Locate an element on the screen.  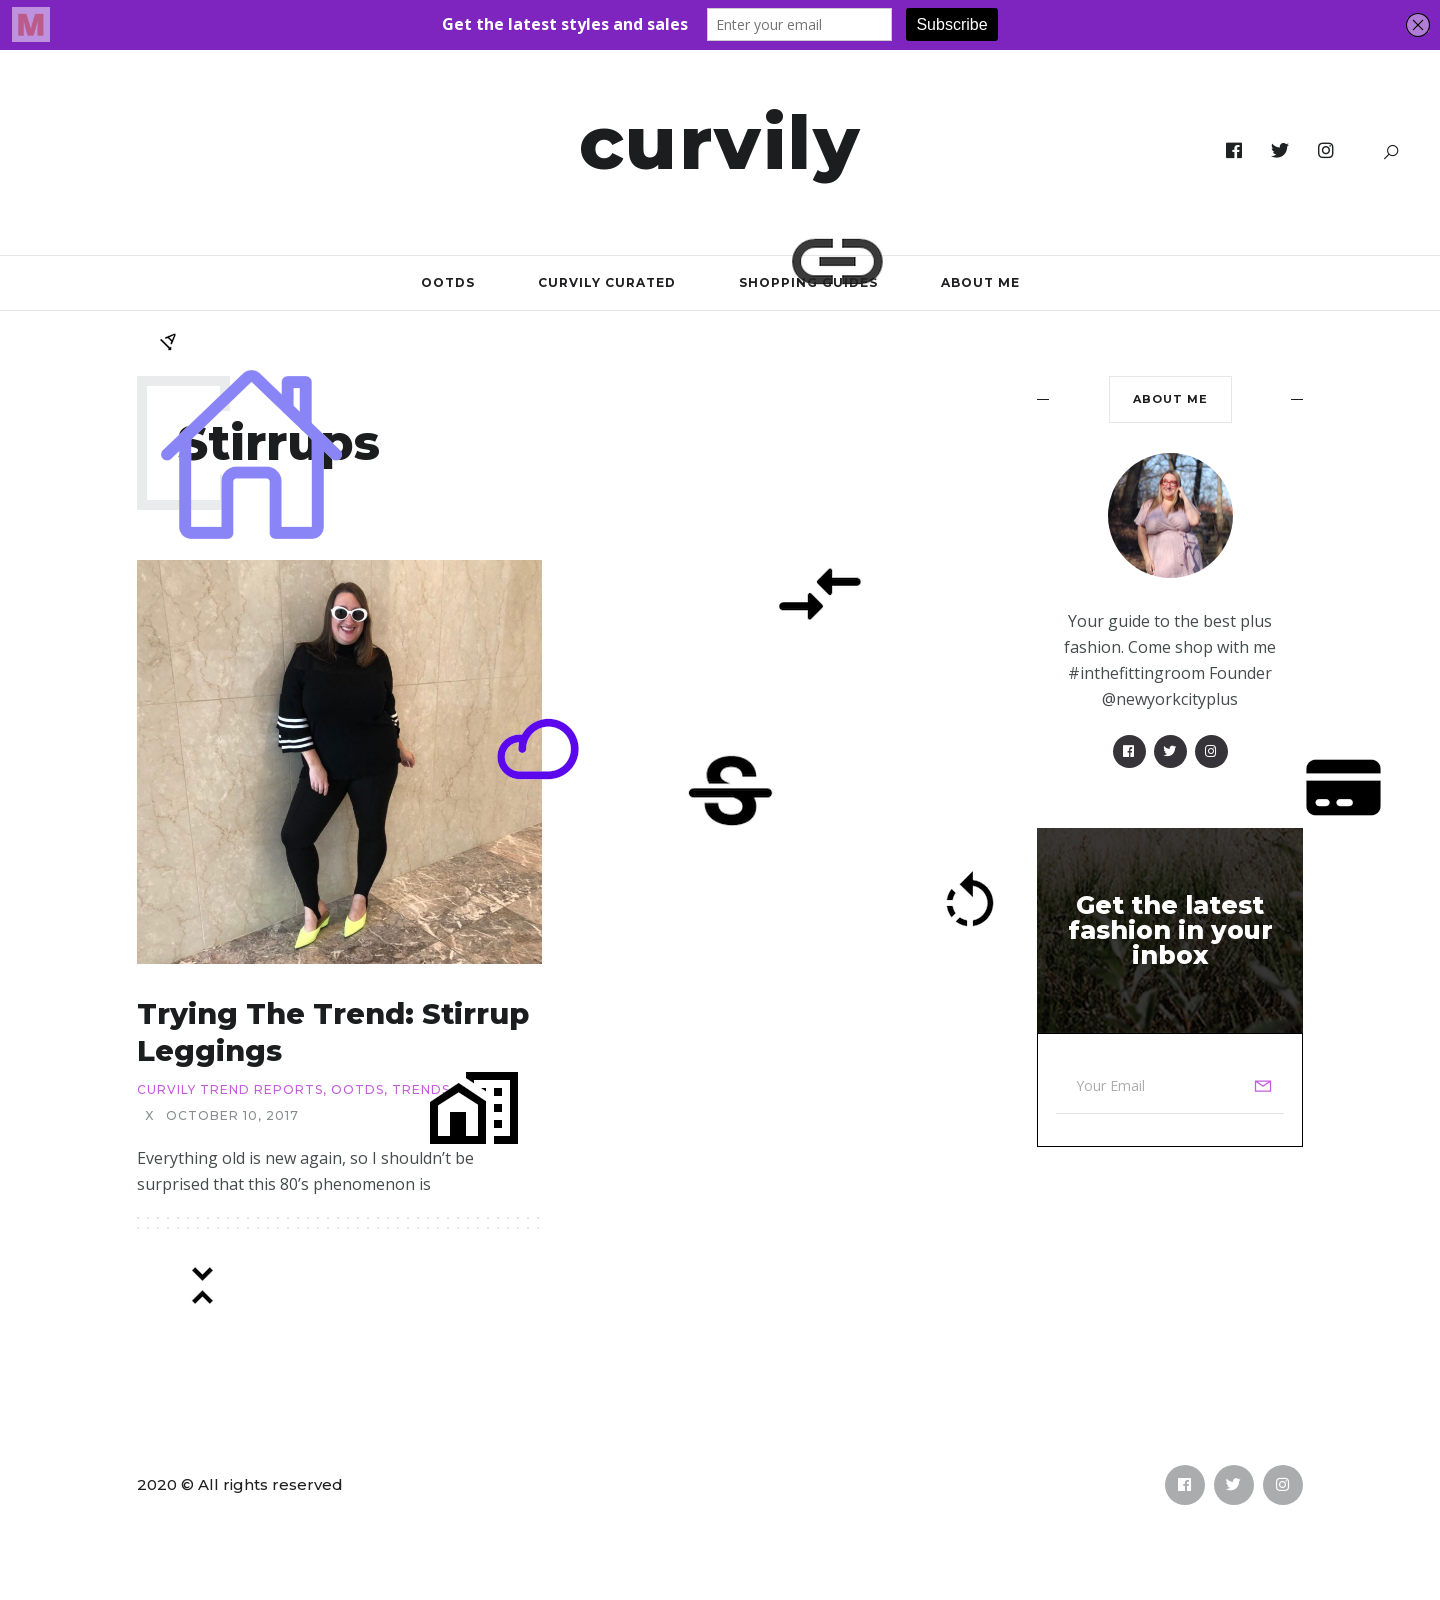
access cloud storage is located at coordinates (538, 749).